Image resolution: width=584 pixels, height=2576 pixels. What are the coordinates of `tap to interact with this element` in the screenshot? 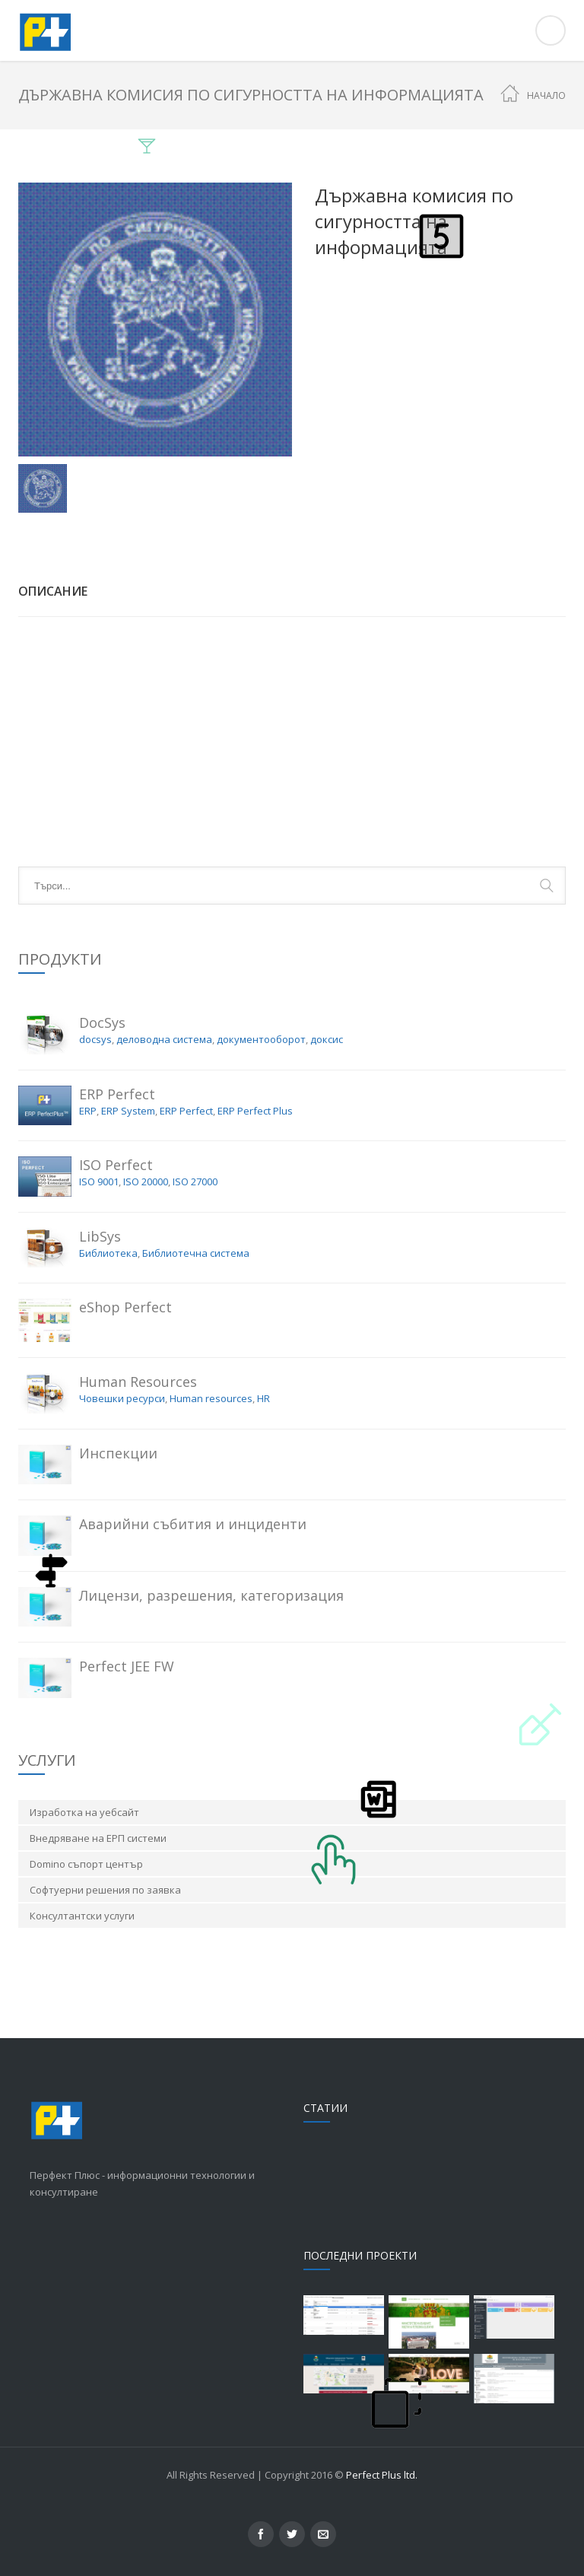 It's located at (333, 1860).